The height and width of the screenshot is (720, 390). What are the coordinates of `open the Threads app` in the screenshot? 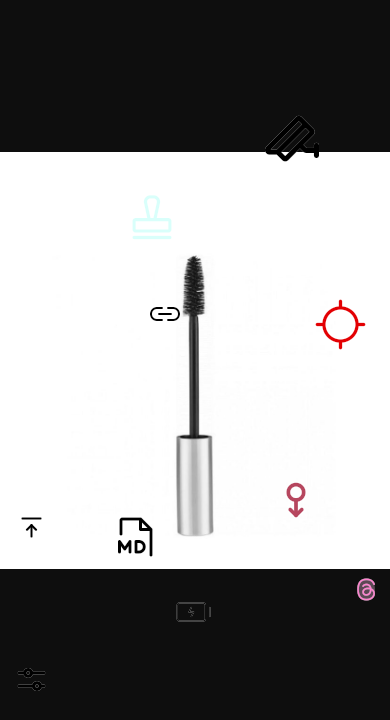 It's located at (366, 589).